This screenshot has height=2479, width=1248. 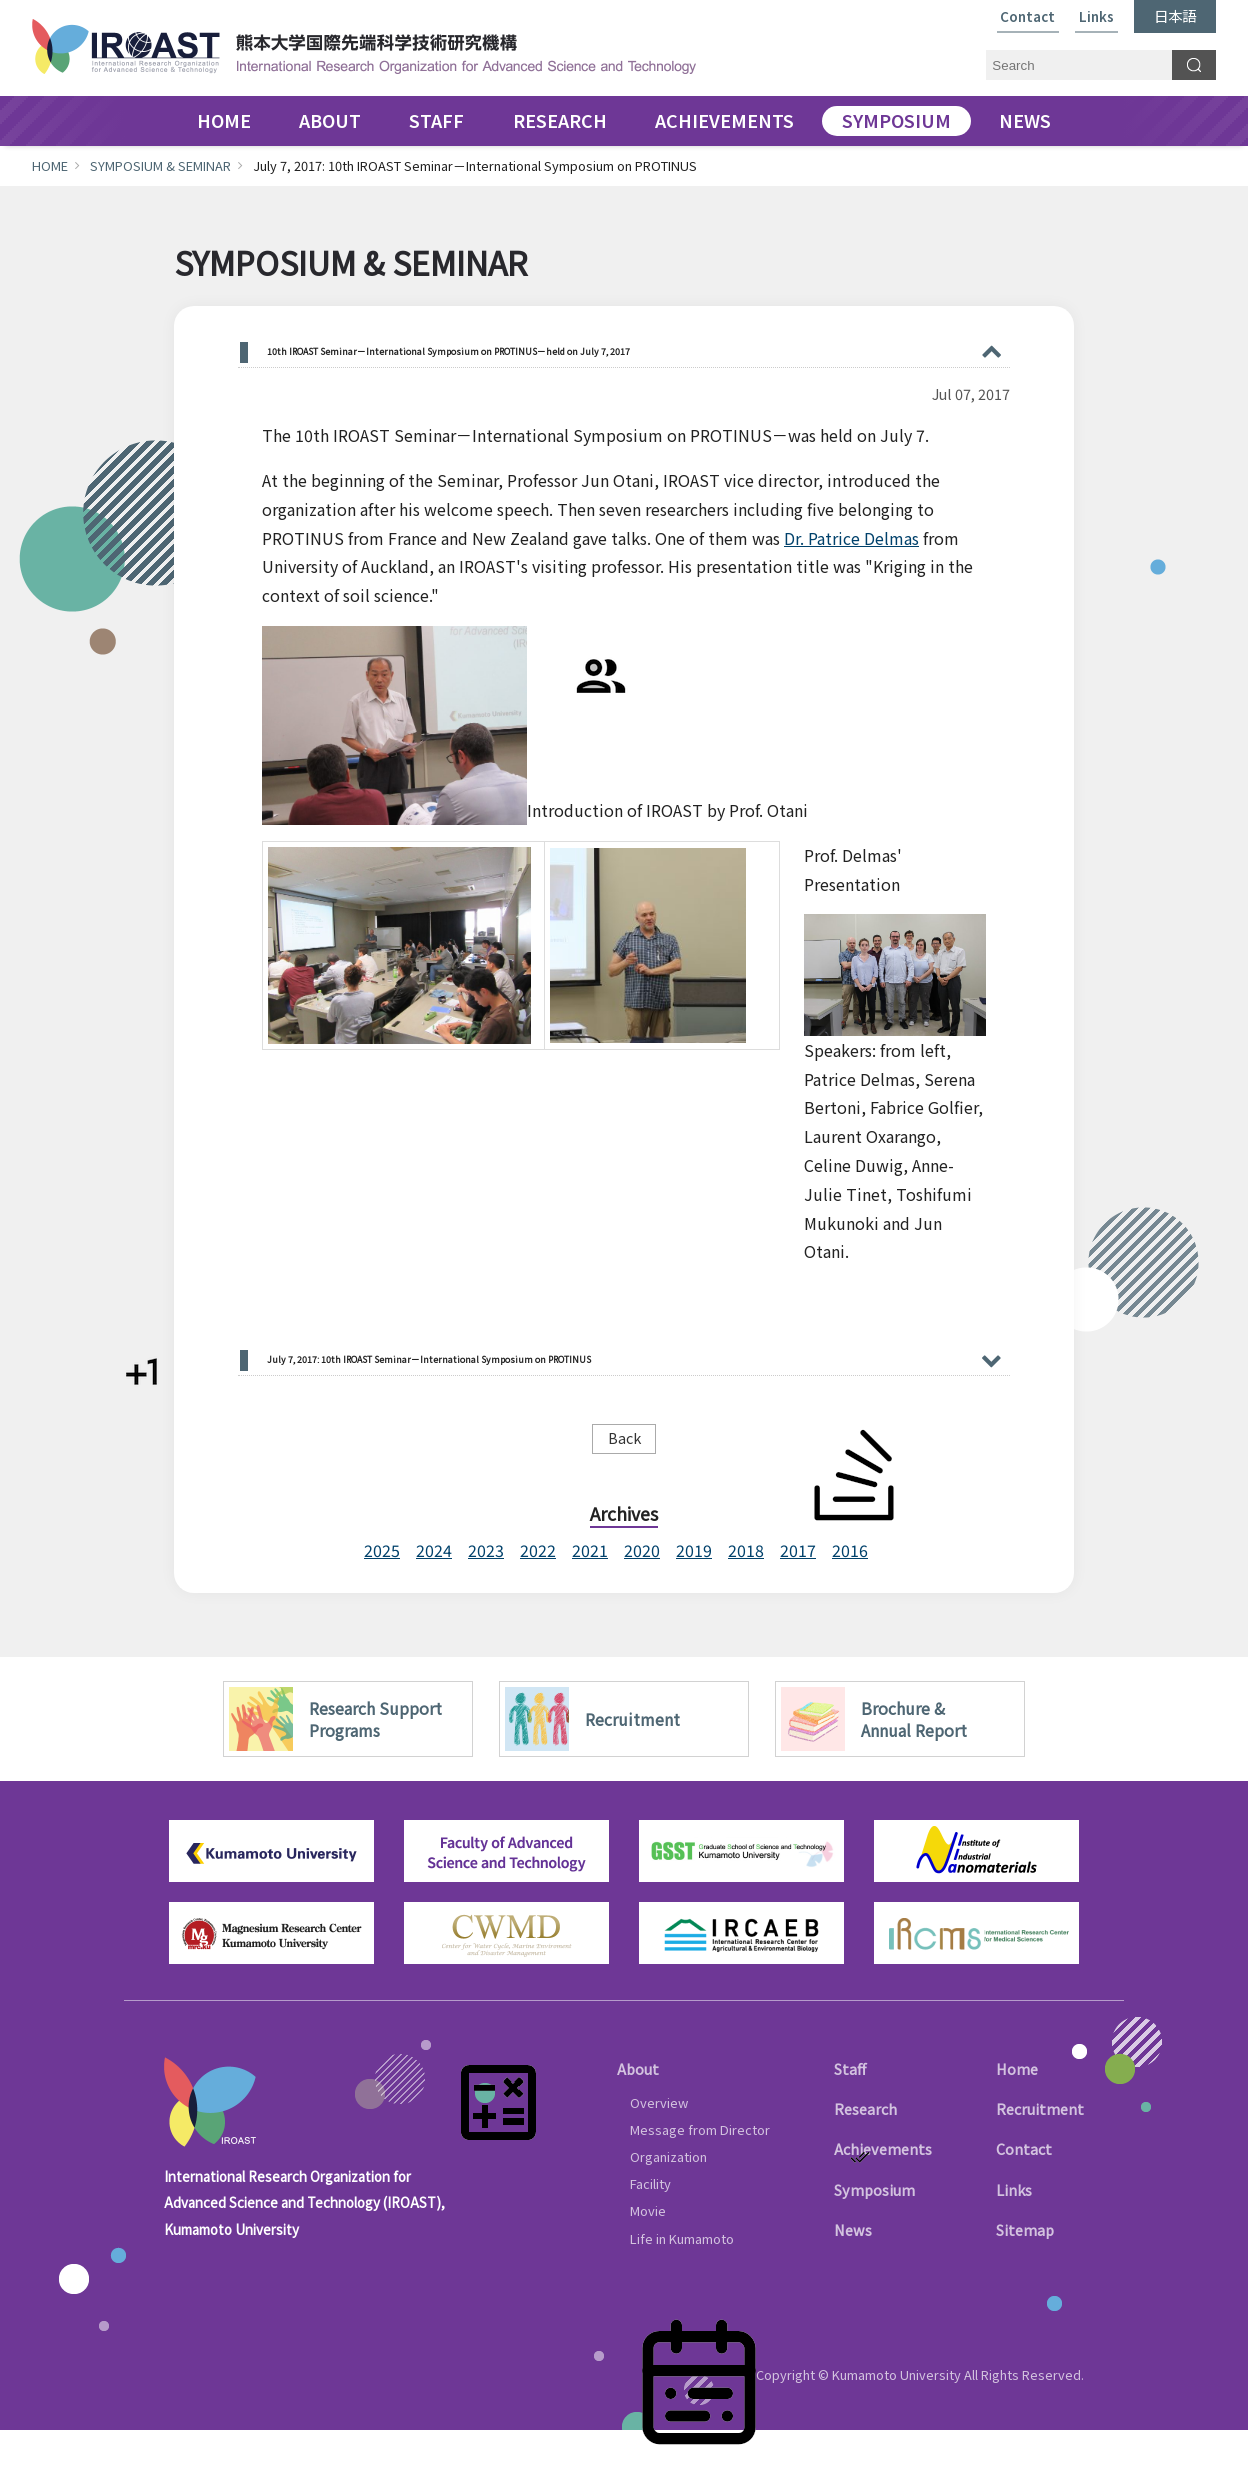 What do you see at coordinates (601, 676) in the screenshot?
I see `view contacts or people list` at bounding box center [601, 676].